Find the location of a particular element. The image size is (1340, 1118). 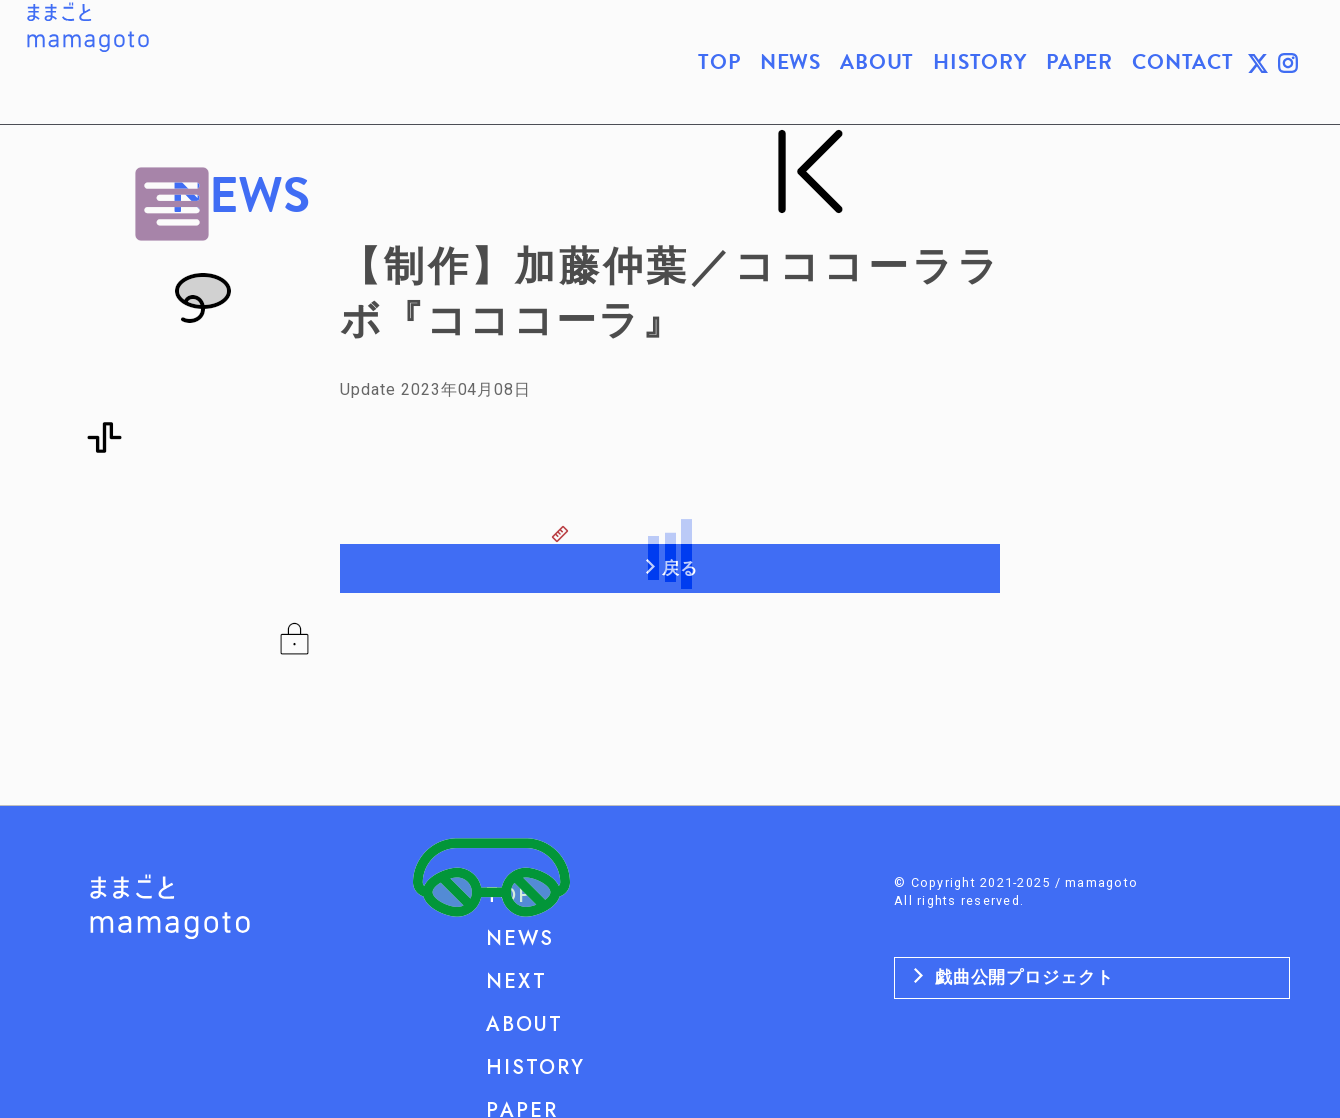

access measurement tools is located at coordinates (560, 534).